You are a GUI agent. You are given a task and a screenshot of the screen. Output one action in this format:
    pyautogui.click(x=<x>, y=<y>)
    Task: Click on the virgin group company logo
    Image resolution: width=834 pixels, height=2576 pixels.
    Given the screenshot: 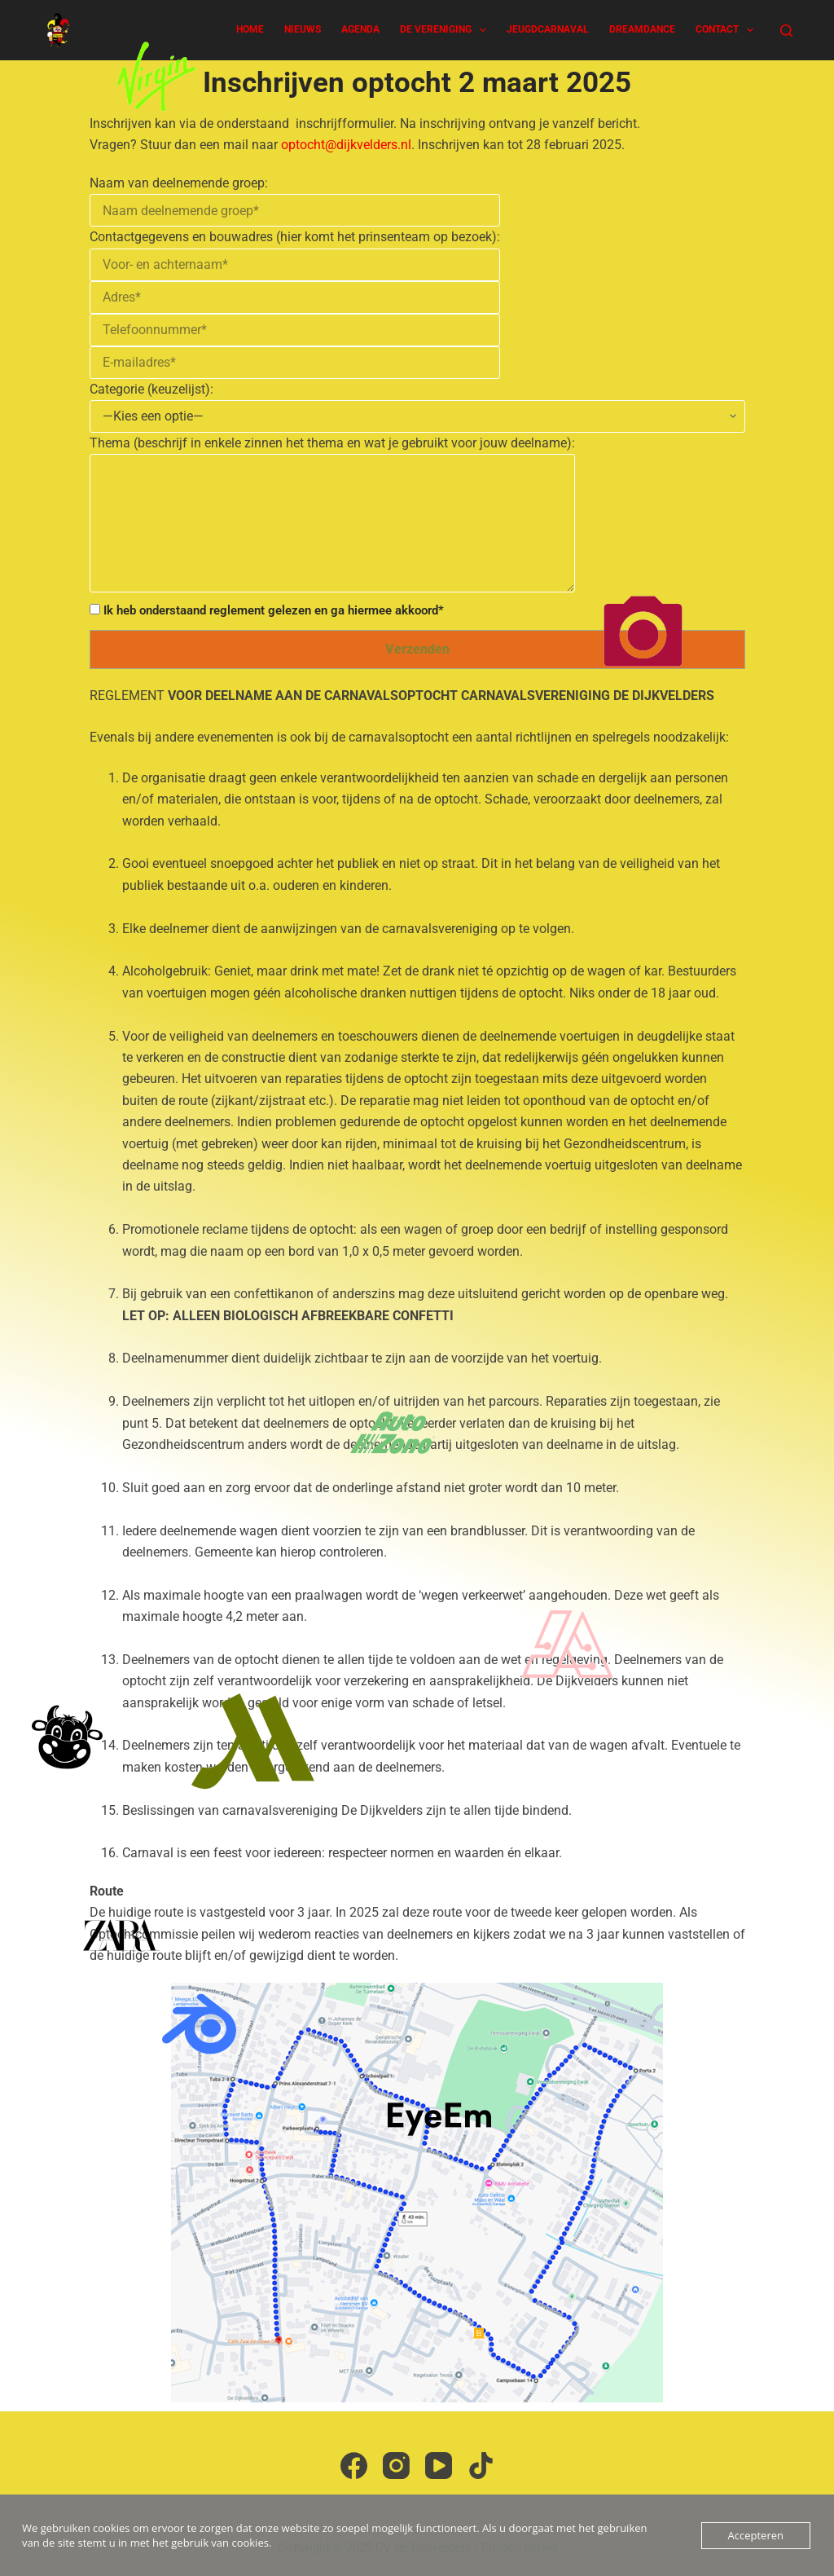 What is the action you would take?
    pyautogui.click(x=156, y=77)
    